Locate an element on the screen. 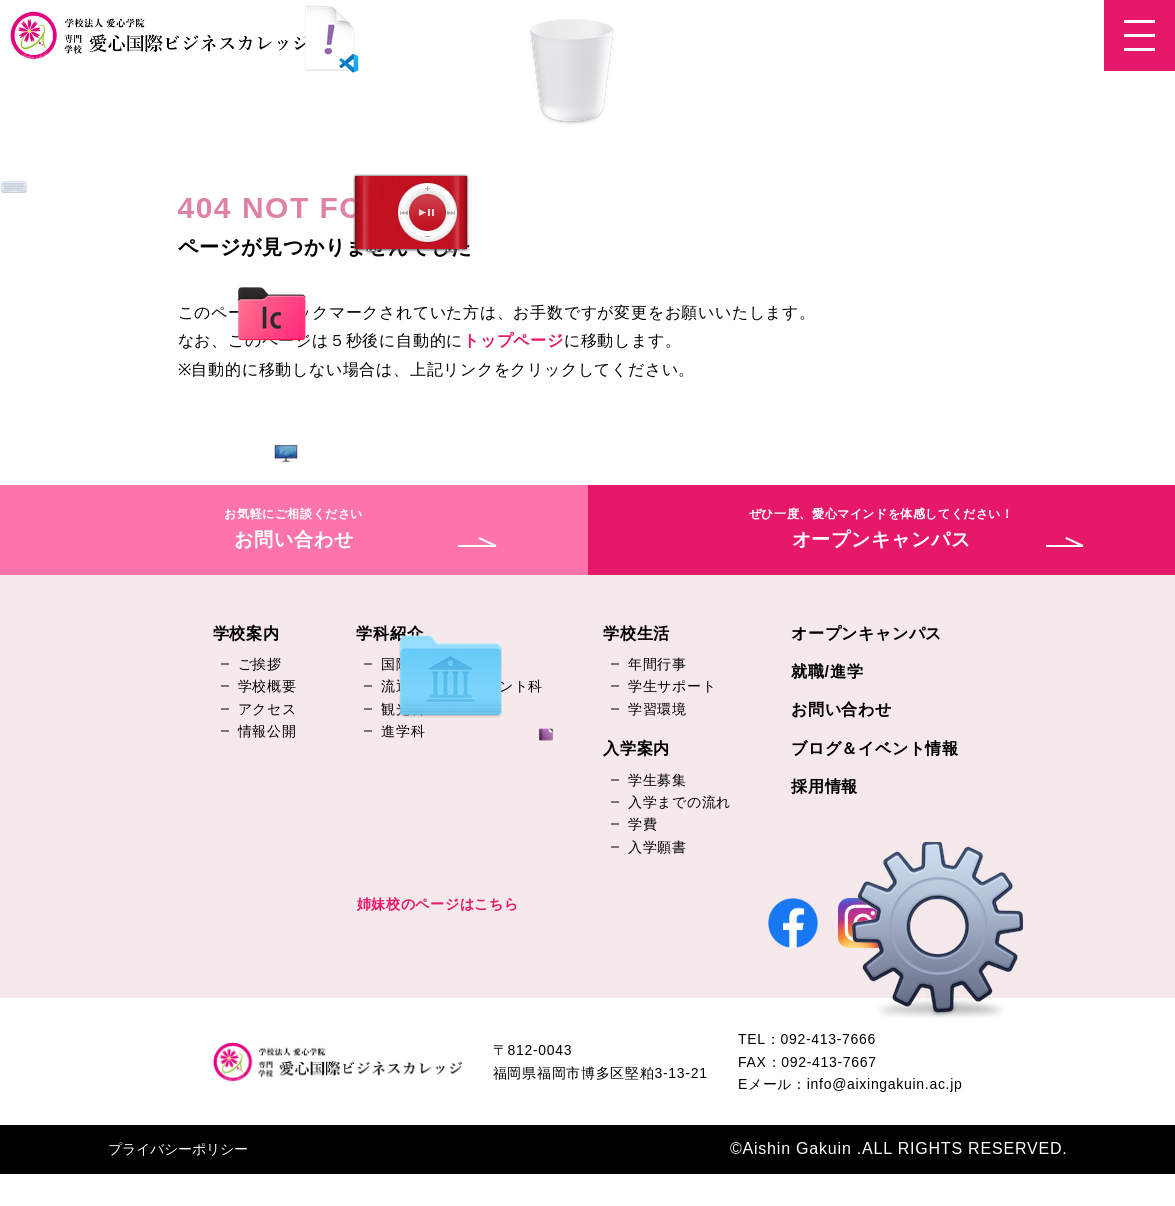  TrashIcon symbol is located at coordinates (572, 70).